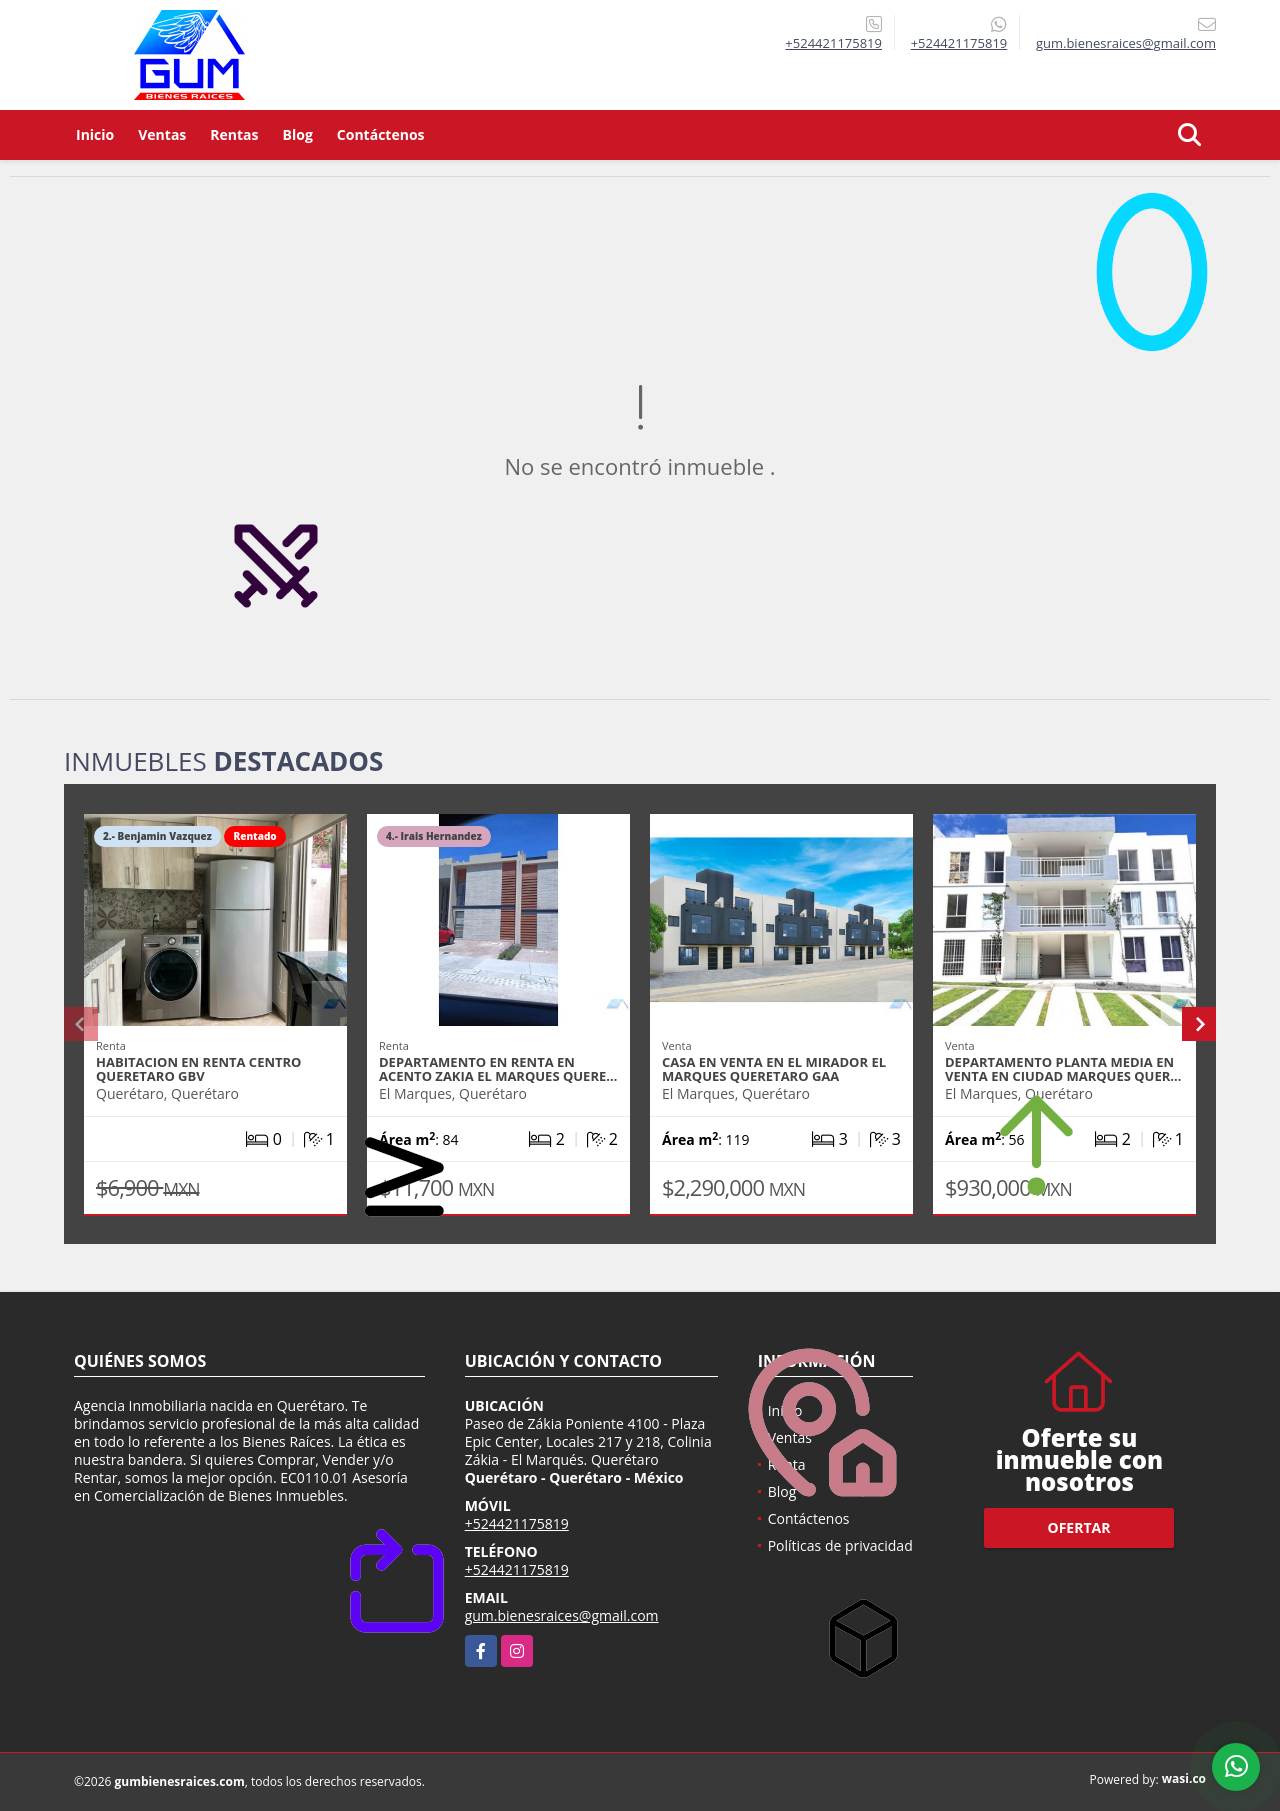 This screenshot has width=1280, height=1811. I want to click on draw or insert an oval shape, so click(1152, 272).